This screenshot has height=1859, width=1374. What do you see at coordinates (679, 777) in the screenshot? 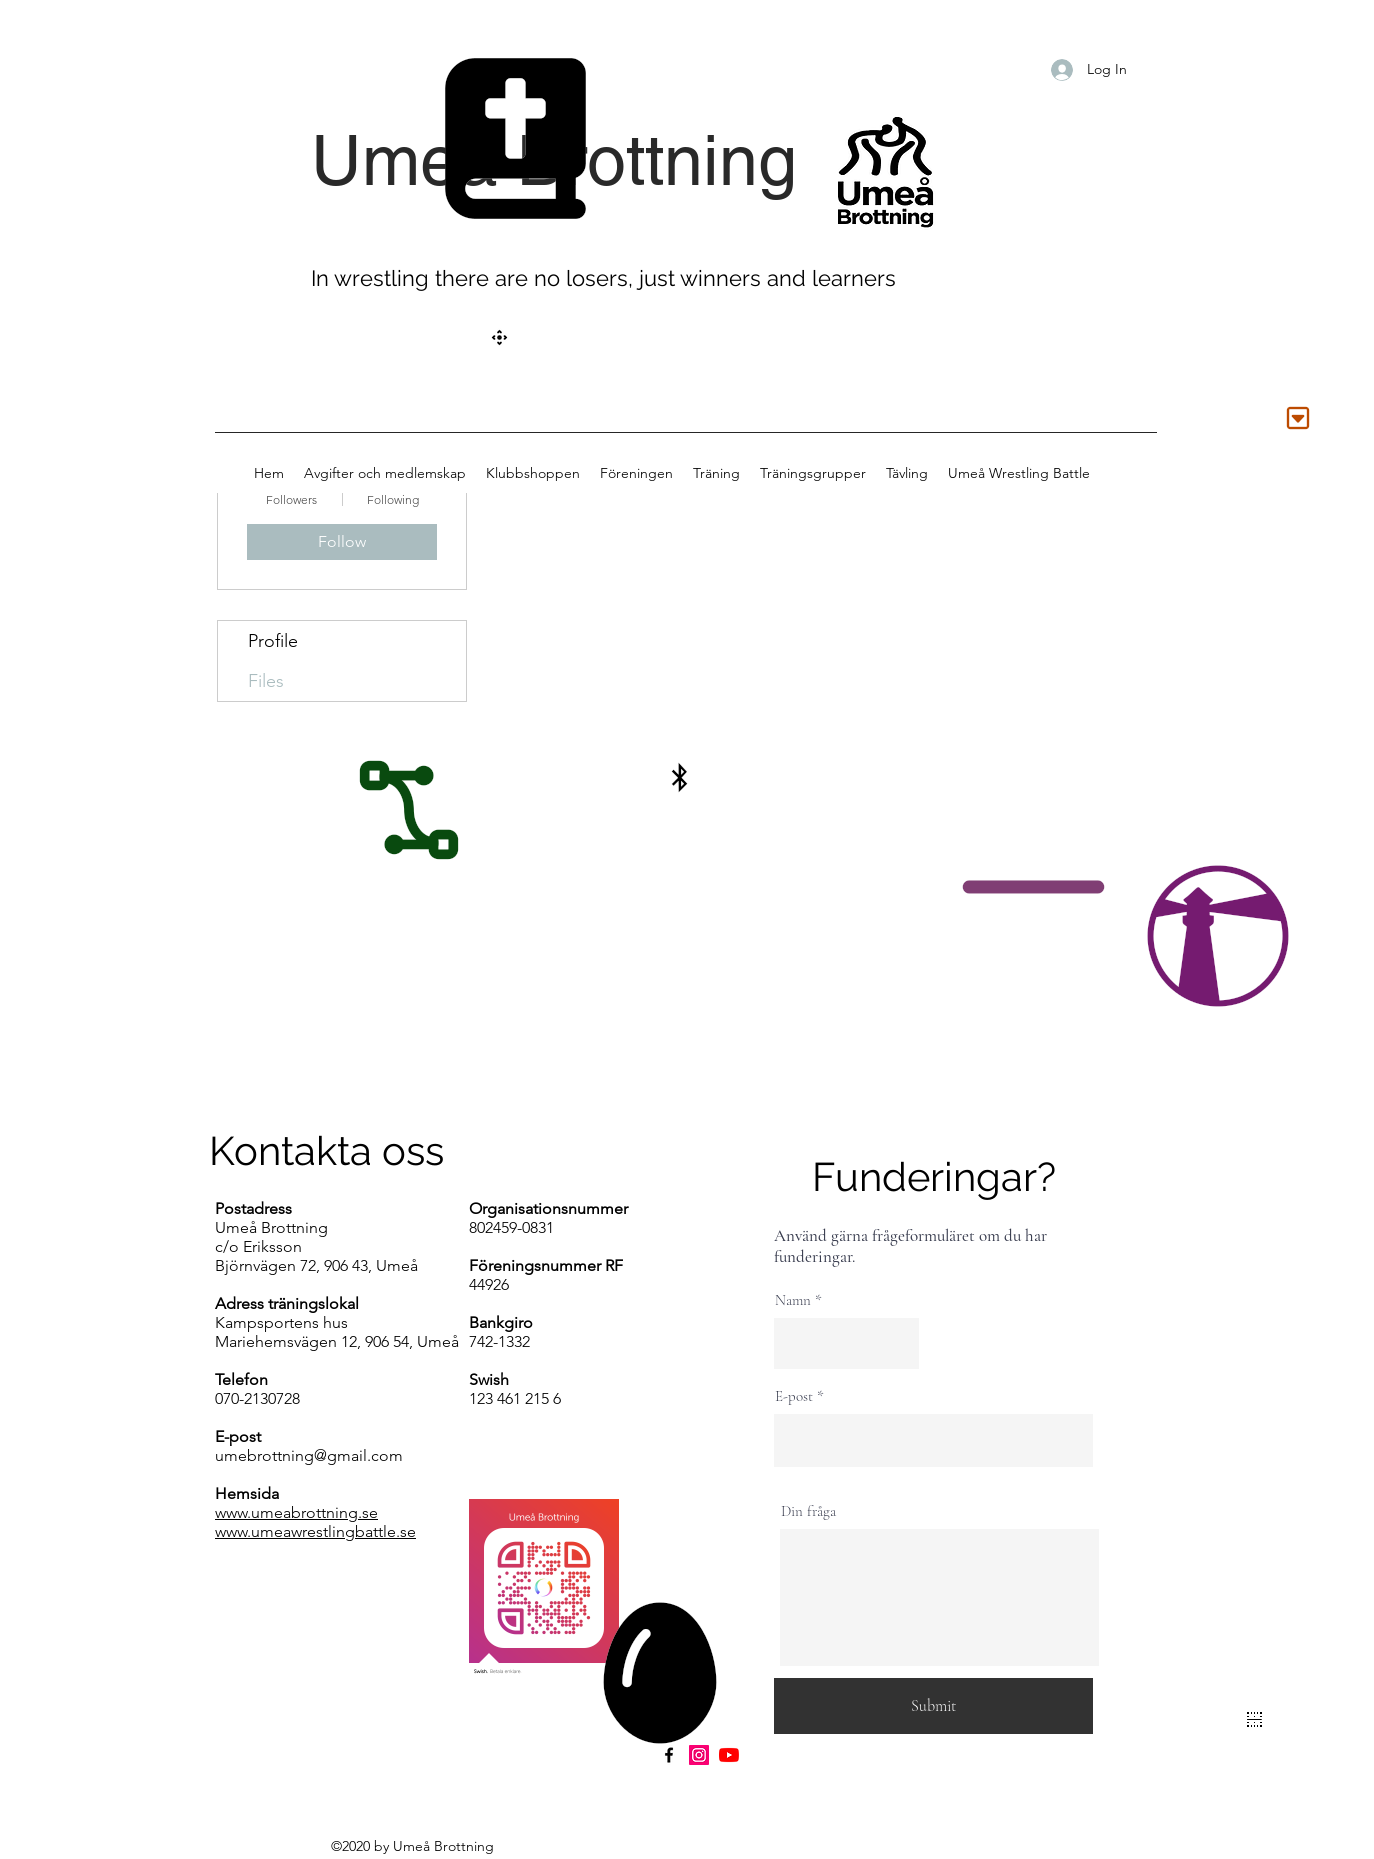
I see `bluetooth connectivity status` at bounding box center [679, 777].